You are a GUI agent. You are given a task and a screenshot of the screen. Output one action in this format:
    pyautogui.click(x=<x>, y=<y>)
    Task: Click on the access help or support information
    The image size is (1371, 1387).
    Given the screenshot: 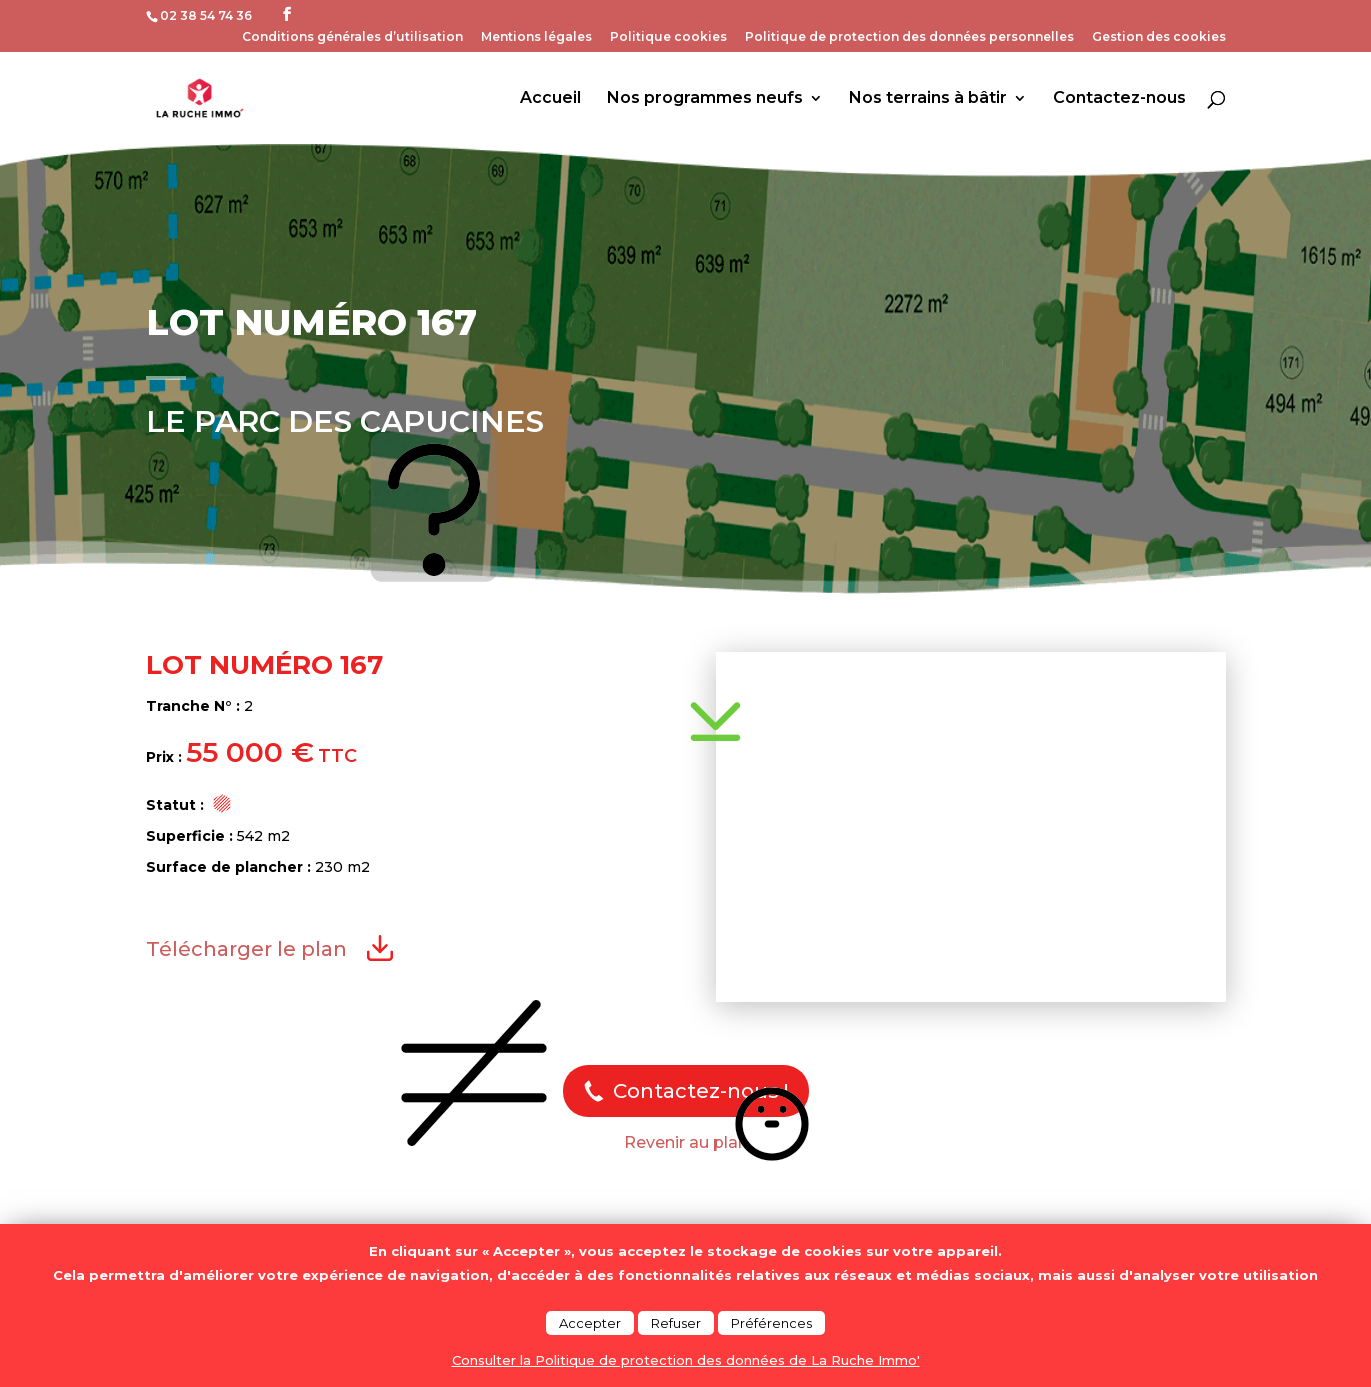 What is the action you would take?
    pyautogui.click(x=434, y=507)
    